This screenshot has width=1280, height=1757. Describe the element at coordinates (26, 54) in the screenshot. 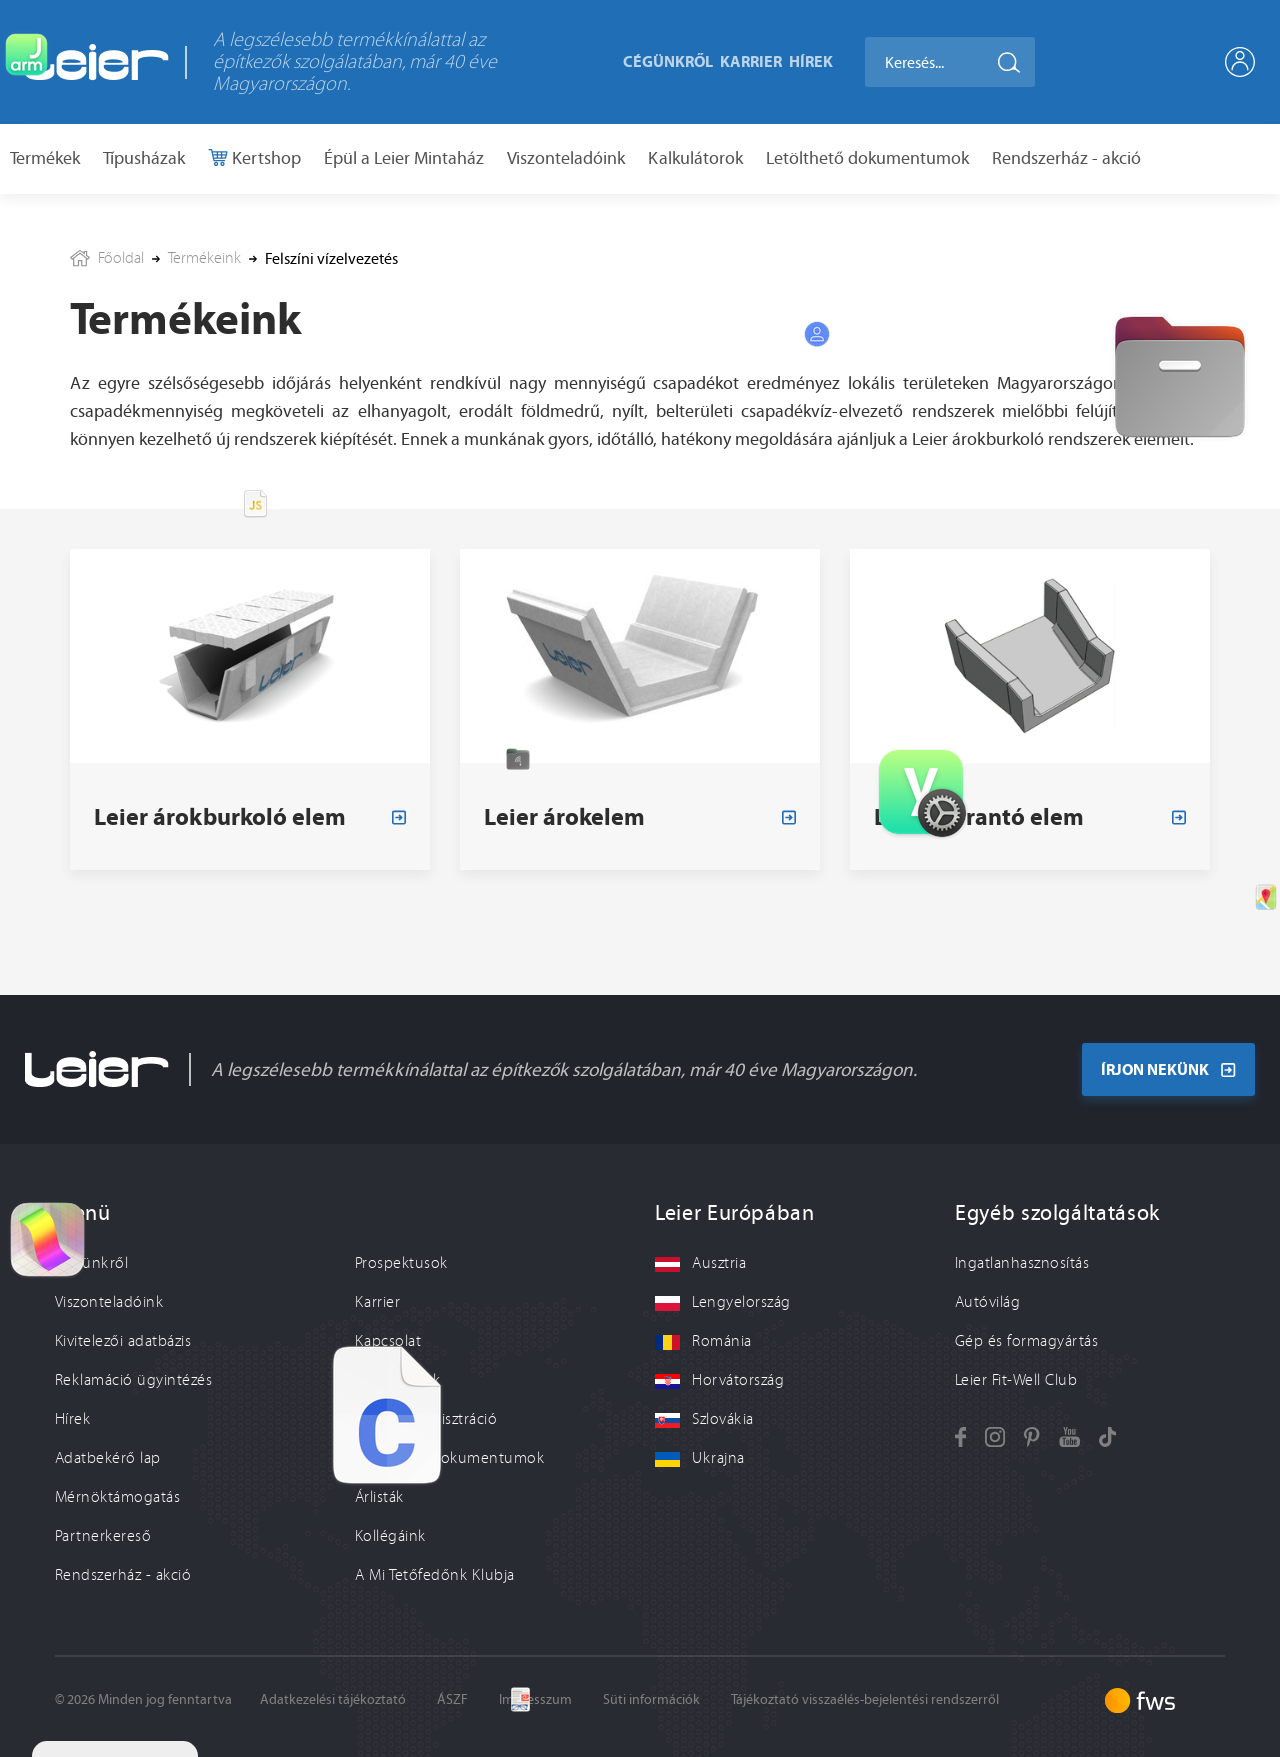

I see `launch JArmEmu ARM assembly emulator` at that location.